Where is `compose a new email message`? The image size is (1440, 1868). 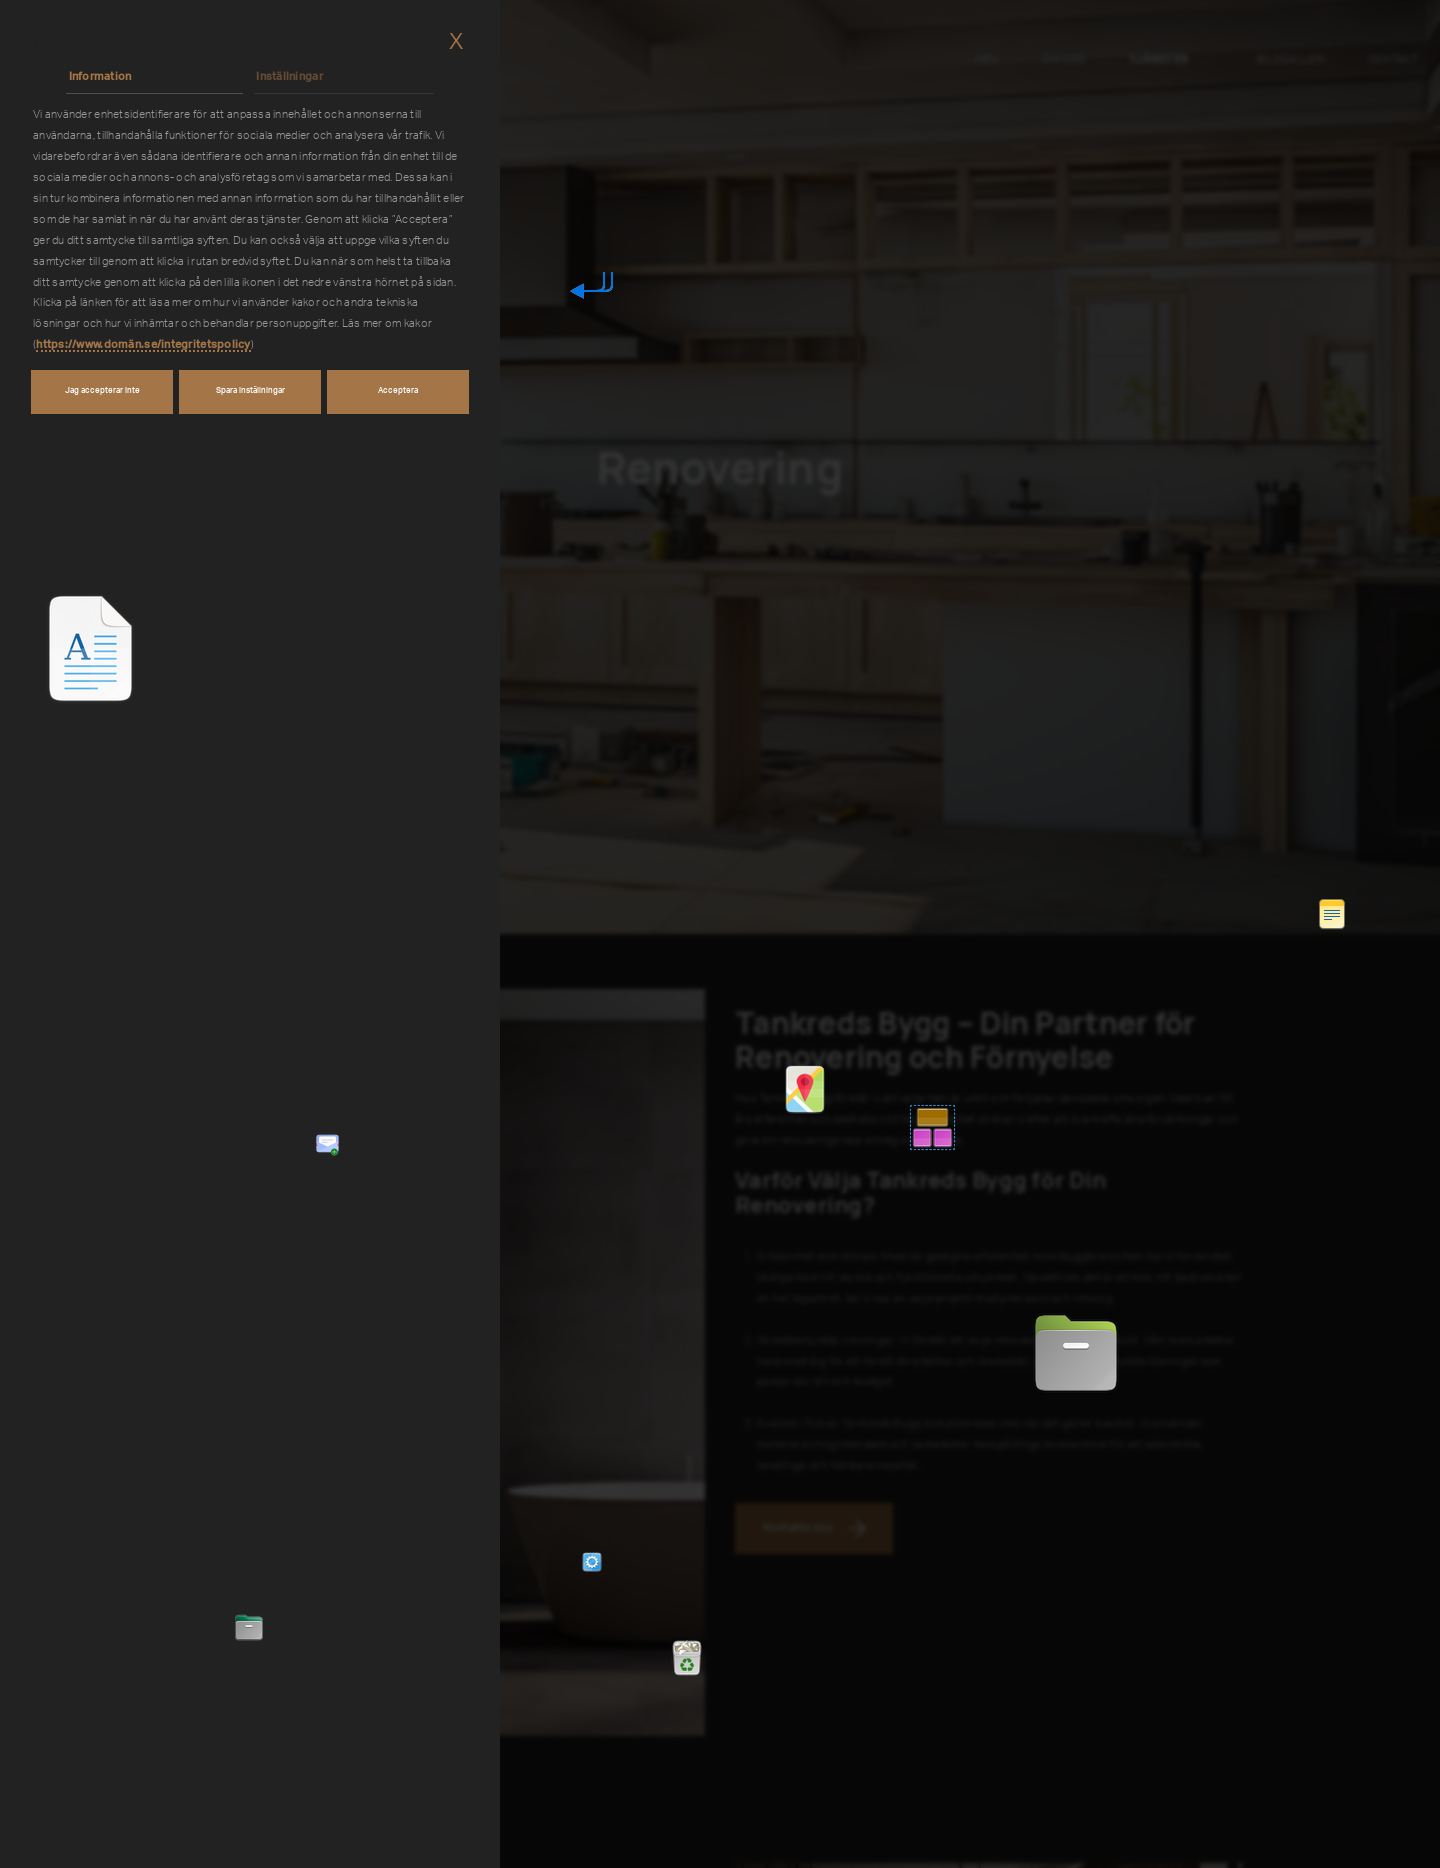 compose a new email message is located at coordinates (327, 1143).